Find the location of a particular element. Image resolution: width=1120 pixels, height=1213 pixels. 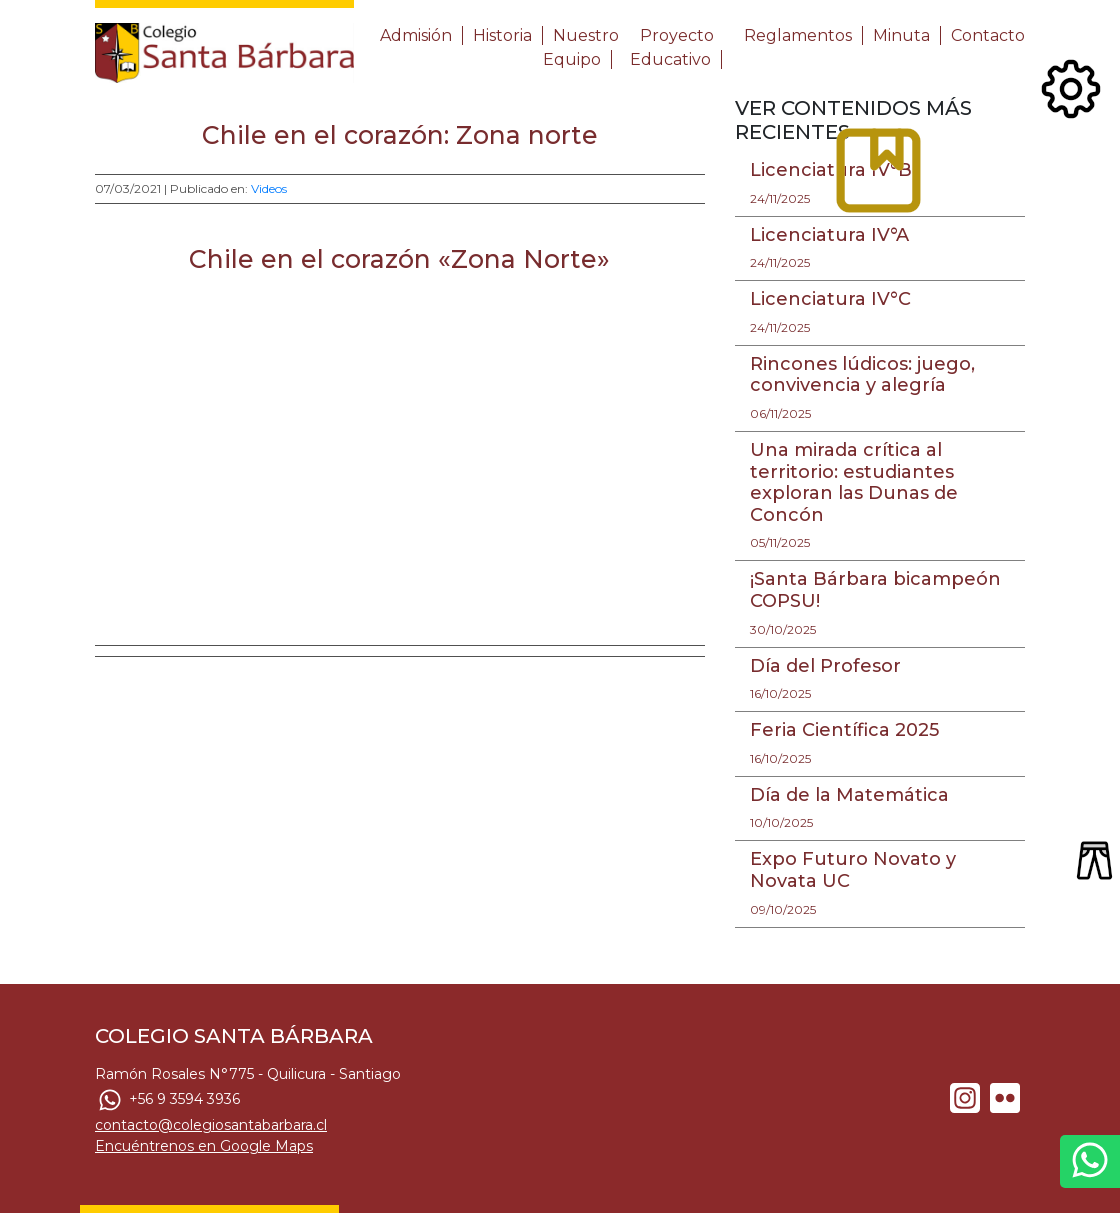

access settings or preferences is located at coordinates (1071, 89).